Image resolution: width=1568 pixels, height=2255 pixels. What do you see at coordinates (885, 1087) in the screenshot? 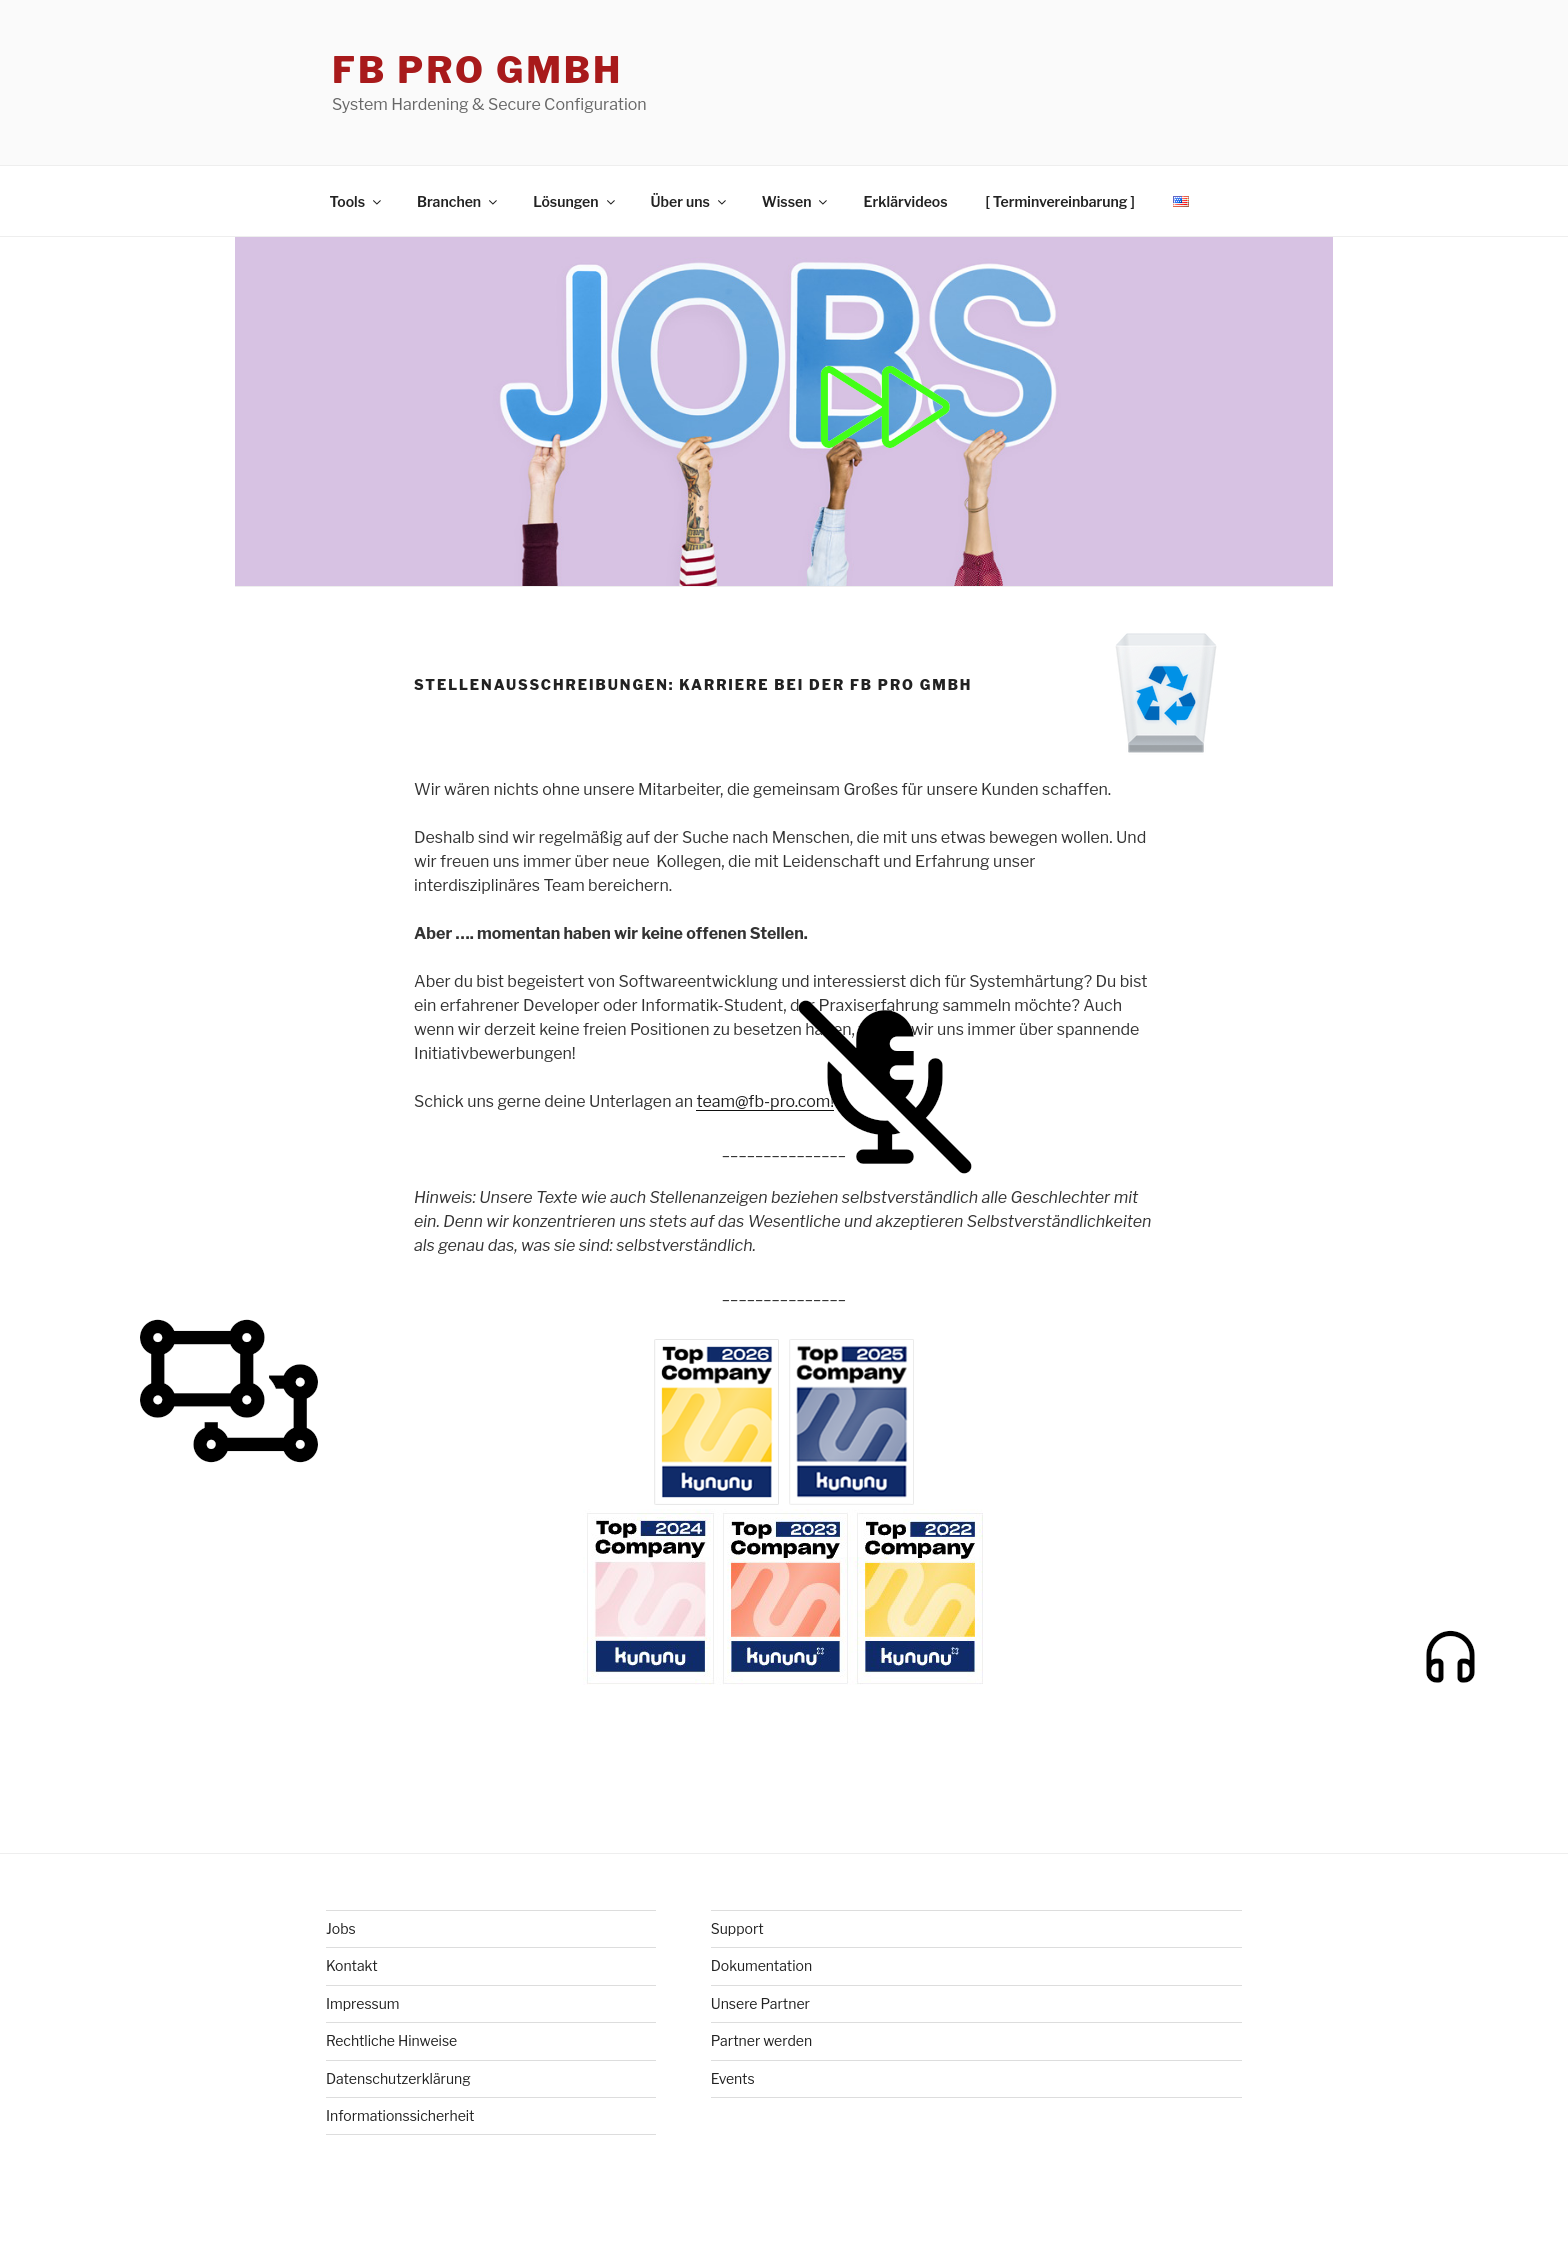
I see `mute your microphone` at bounding box center [885, 1087].